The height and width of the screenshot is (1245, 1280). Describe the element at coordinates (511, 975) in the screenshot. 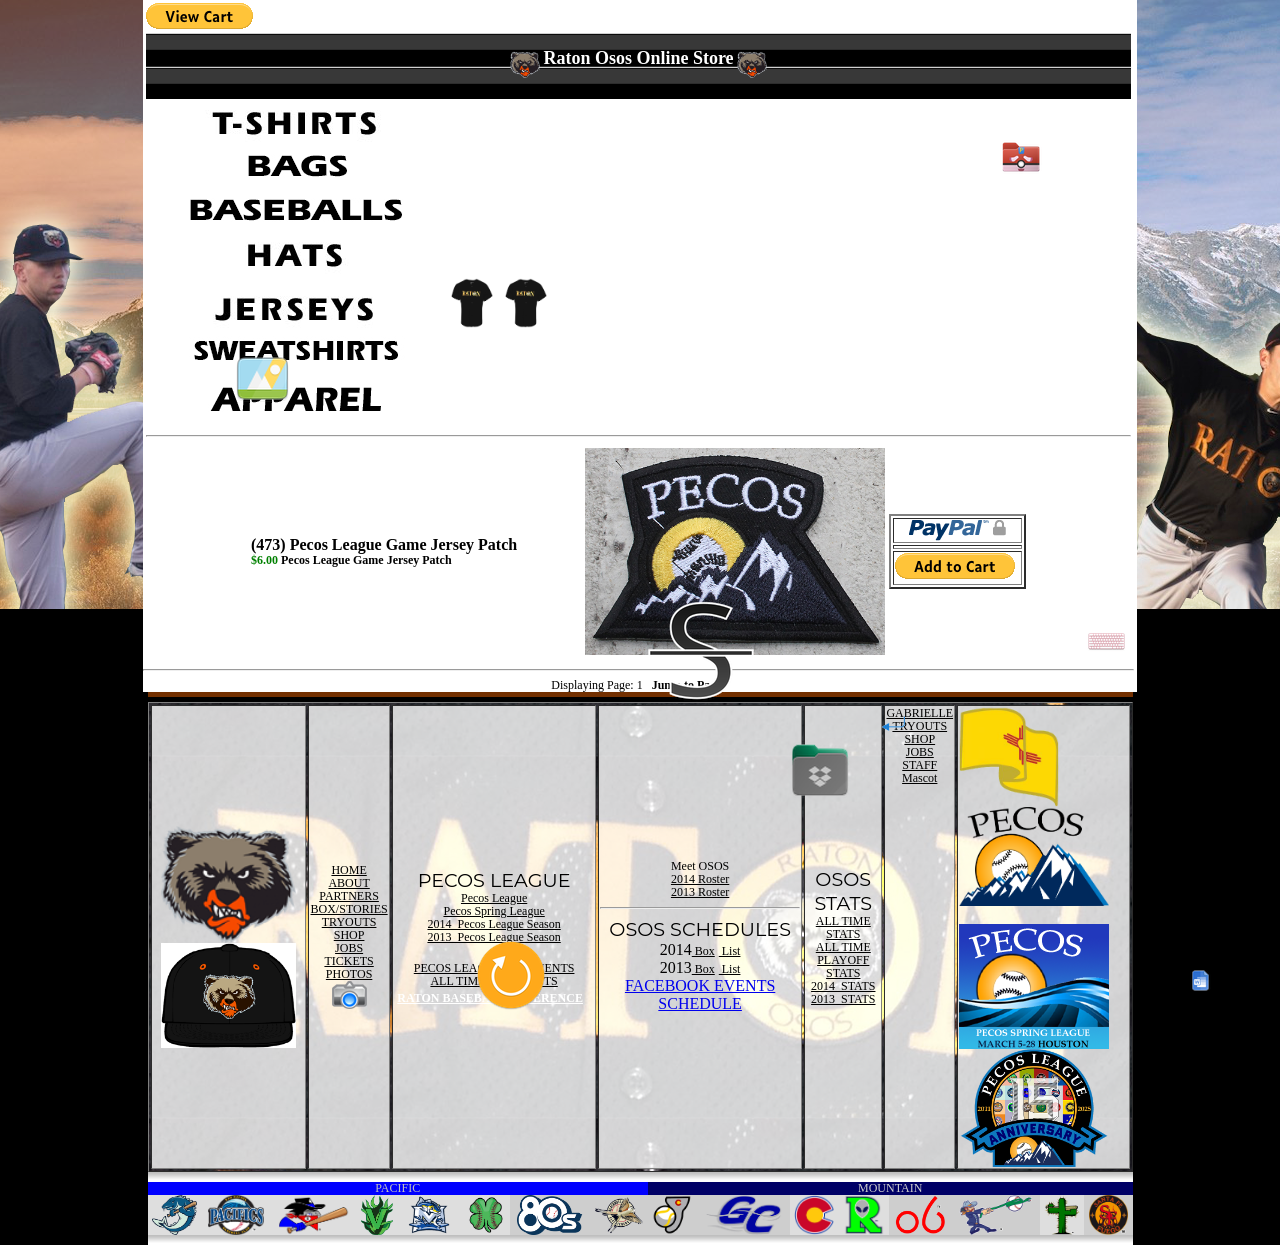

I see `reboot or restart the system` at that location.